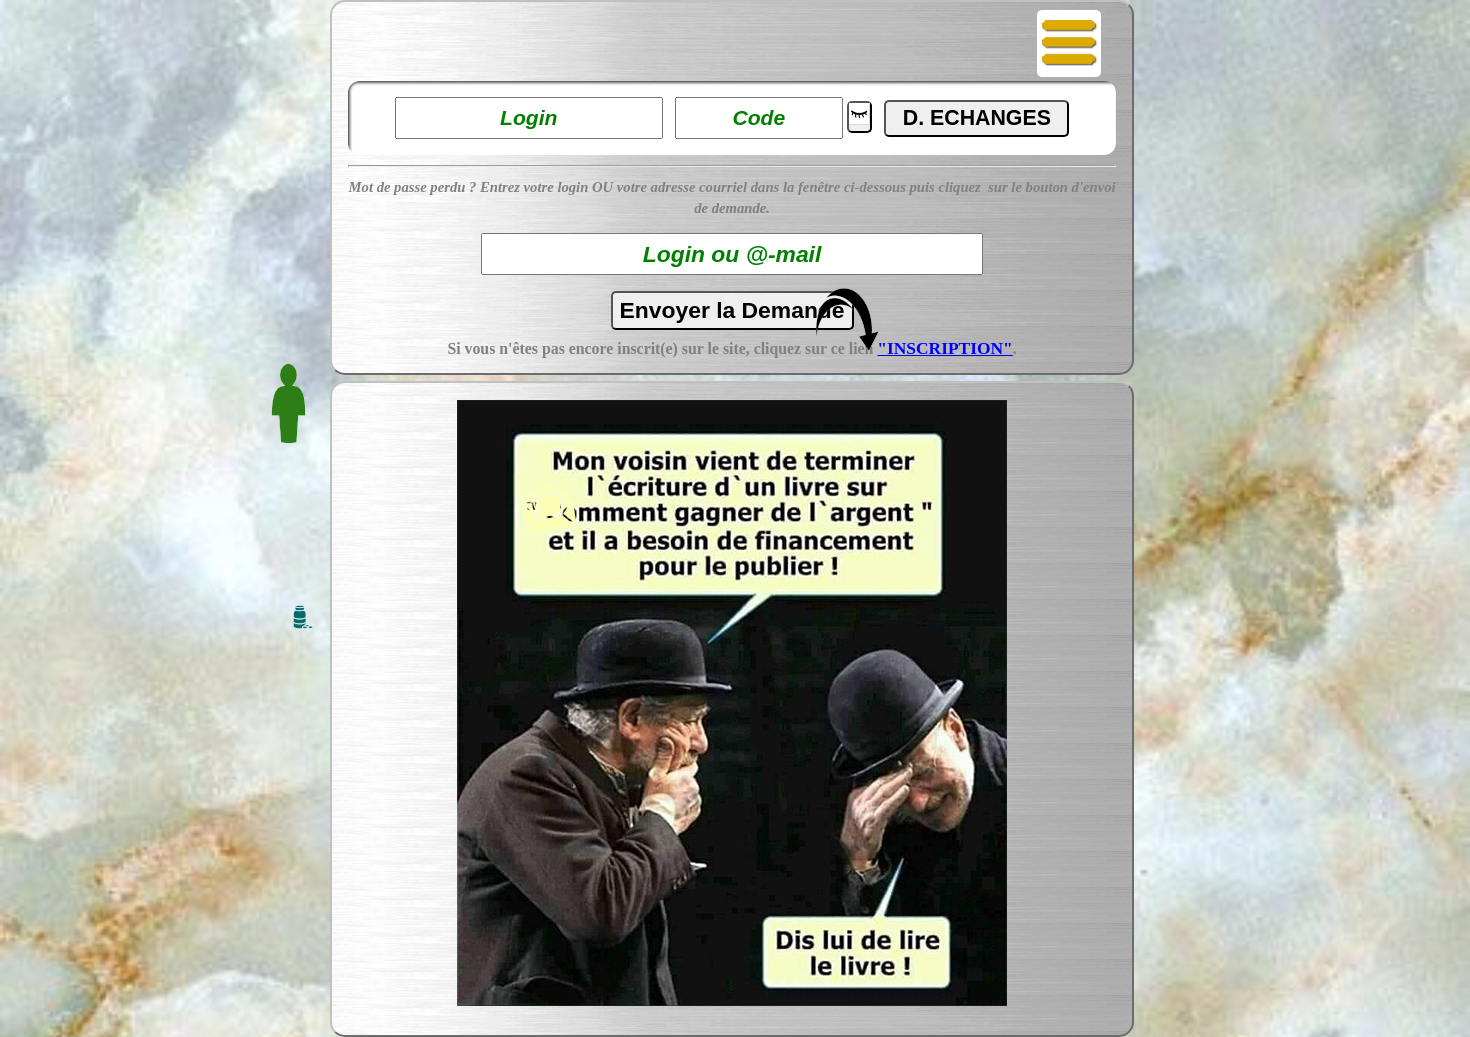 The height and width of the screenshot is (1037, 1470). What do you see at coordinates (302, 617) in the screenshot?
I see `view medication or prescription details` at bounding box center [302, 617].